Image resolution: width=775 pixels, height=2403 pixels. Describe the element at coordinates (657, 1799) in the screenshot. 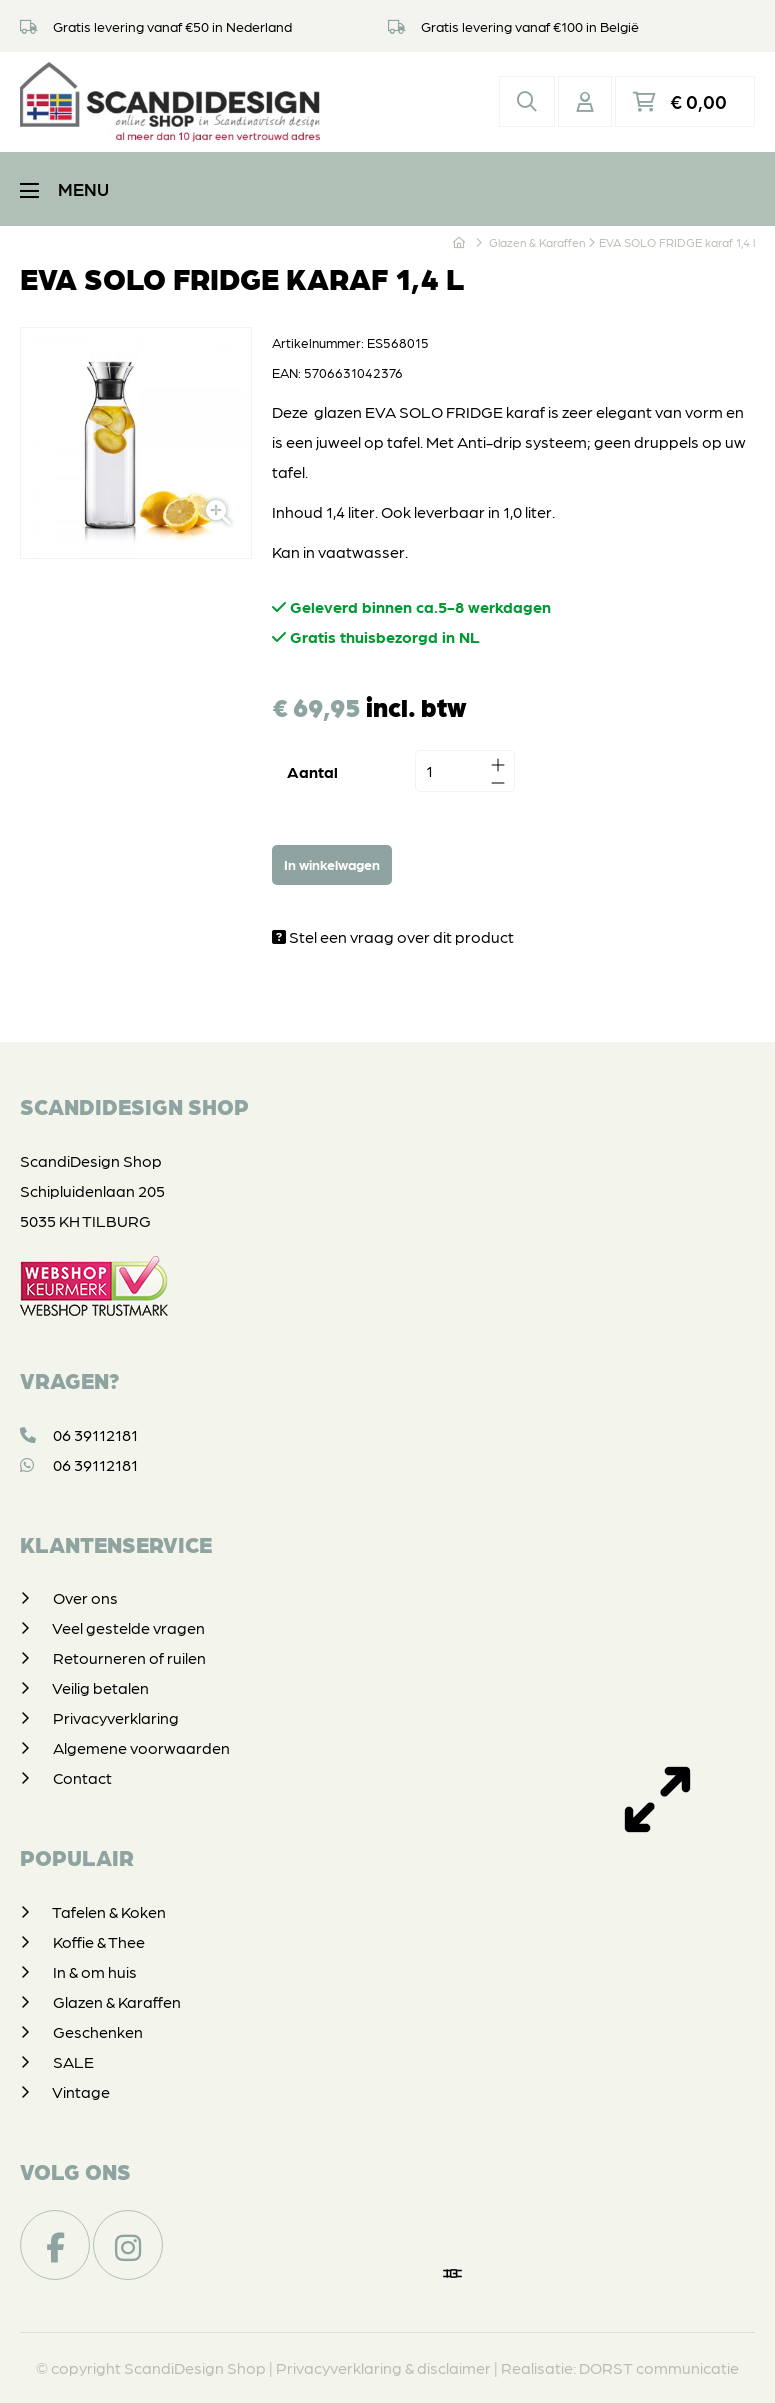

I see `expand to full screen` at that location.